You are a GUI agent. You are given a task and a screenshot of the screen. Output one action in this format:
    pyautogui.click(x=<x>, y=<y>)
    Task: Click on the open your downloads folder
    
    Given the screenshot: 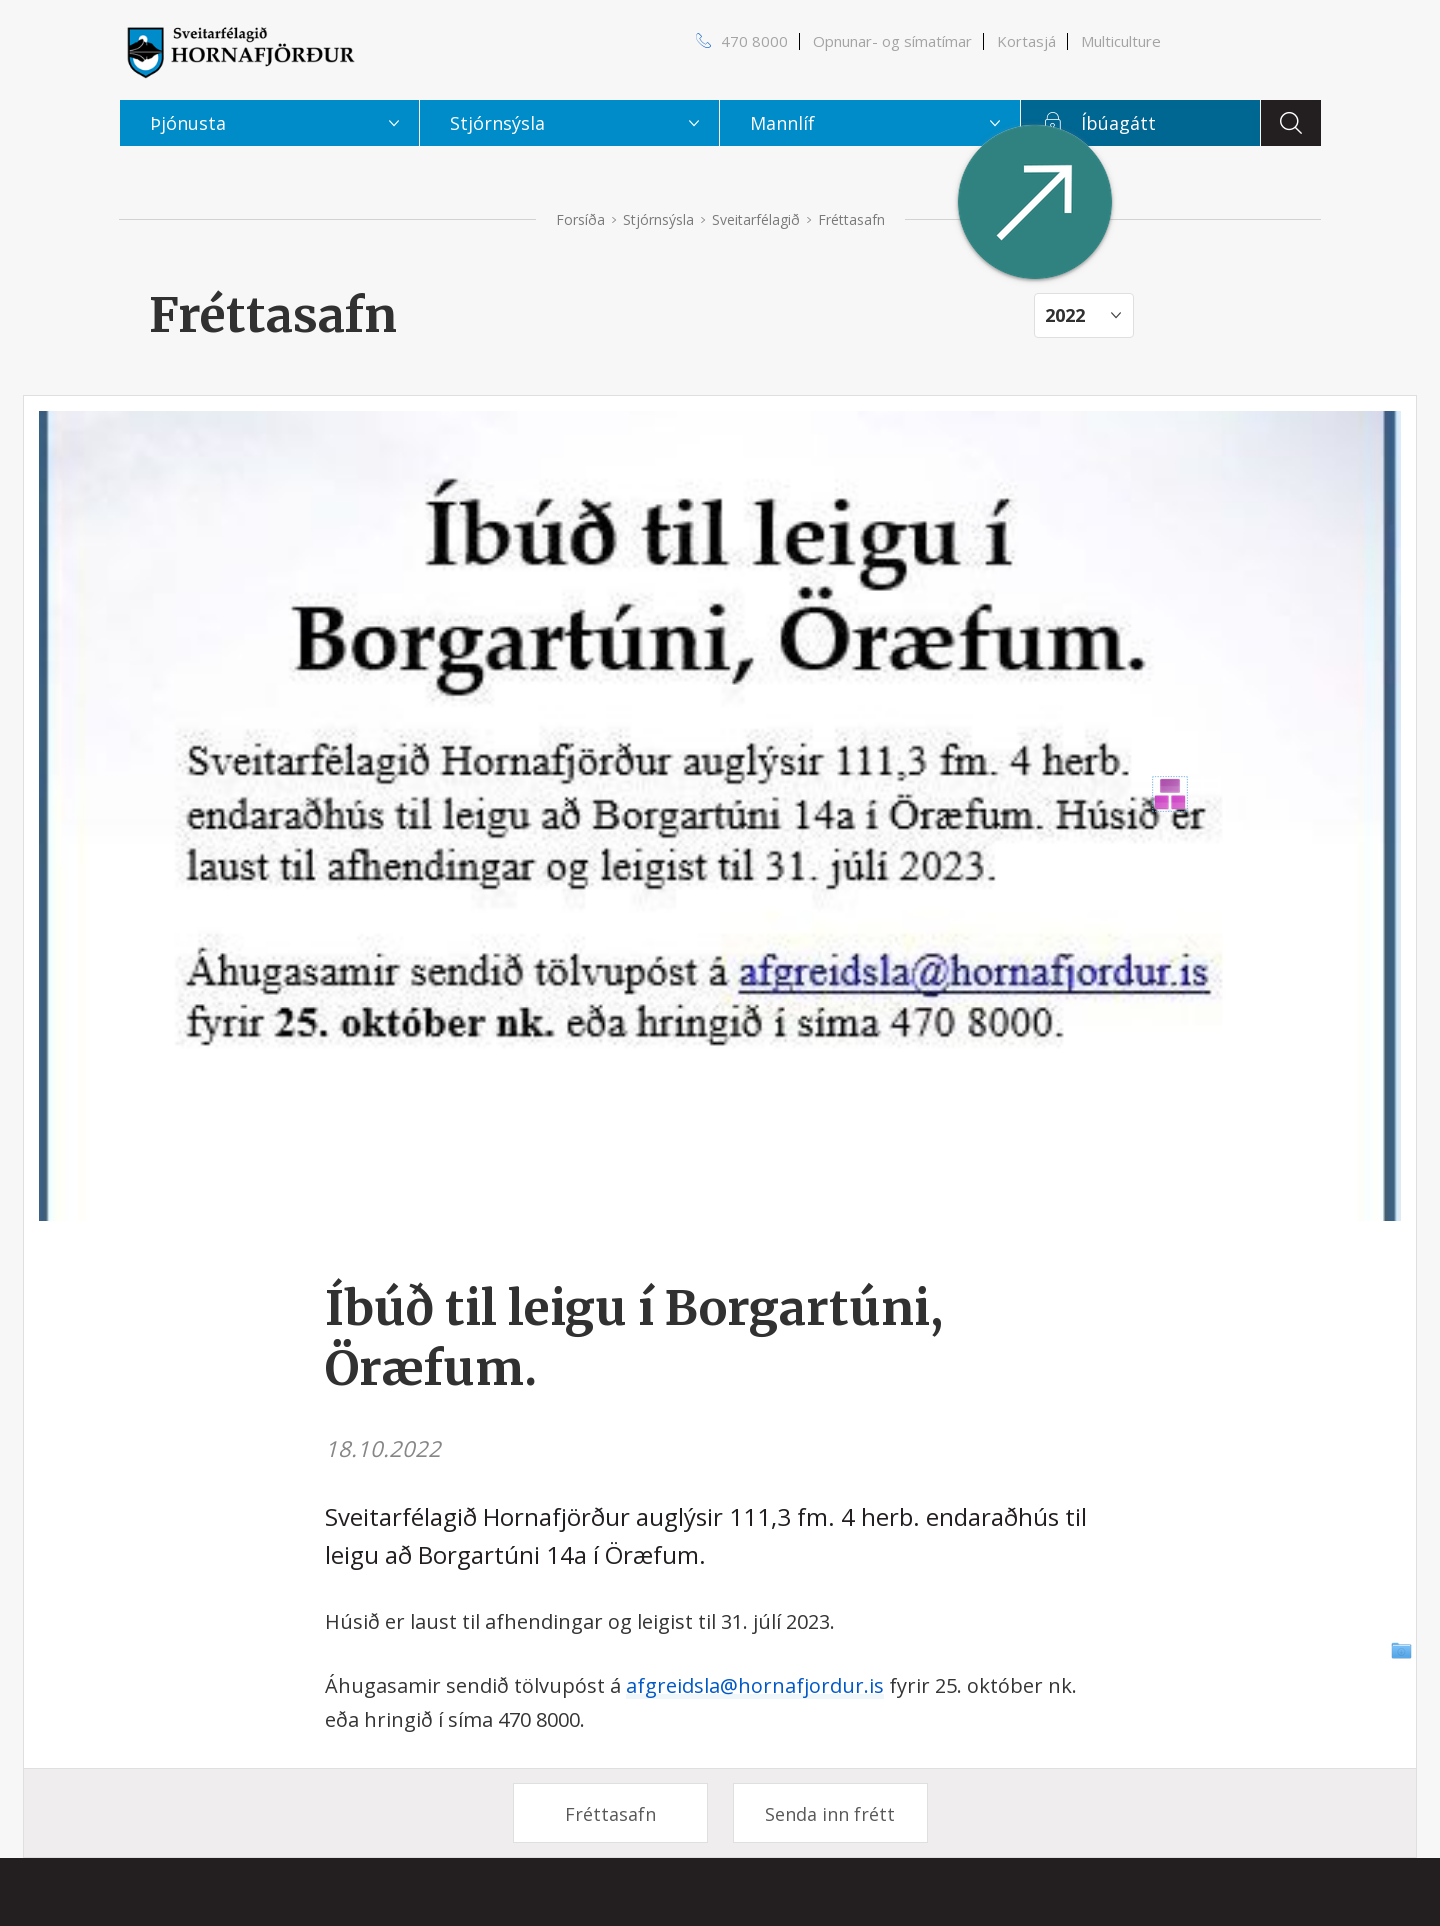 What is the action you would take?
    pyautogui.click(x=1401, y=1650)
    